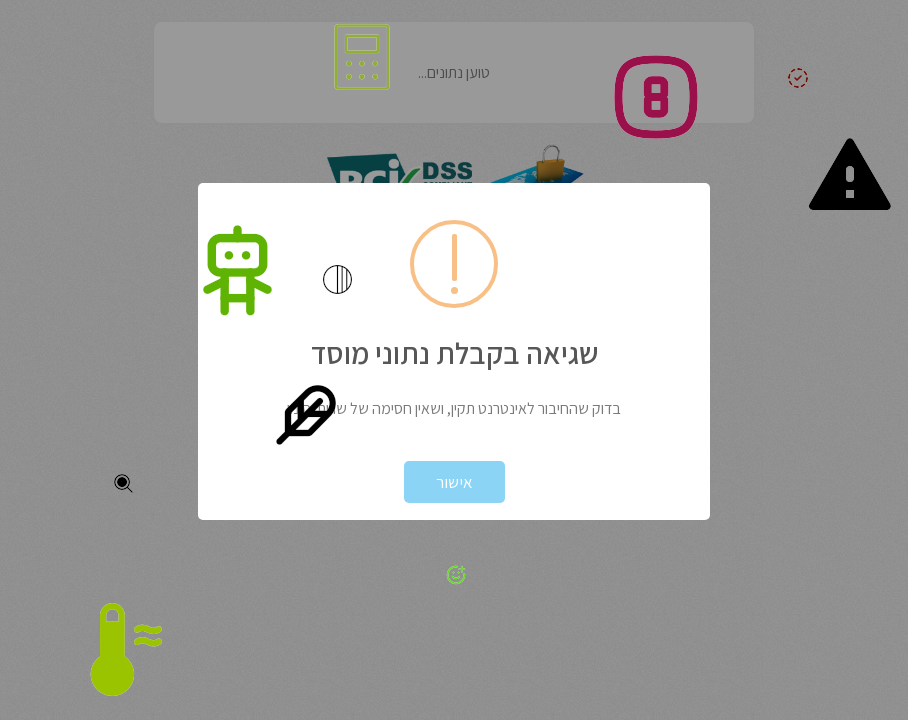 The width and height of the screenshot is (908, 720). Describe the element at coordinates (798, 78) in the screenshot. I see `mark task as complete` at that location.